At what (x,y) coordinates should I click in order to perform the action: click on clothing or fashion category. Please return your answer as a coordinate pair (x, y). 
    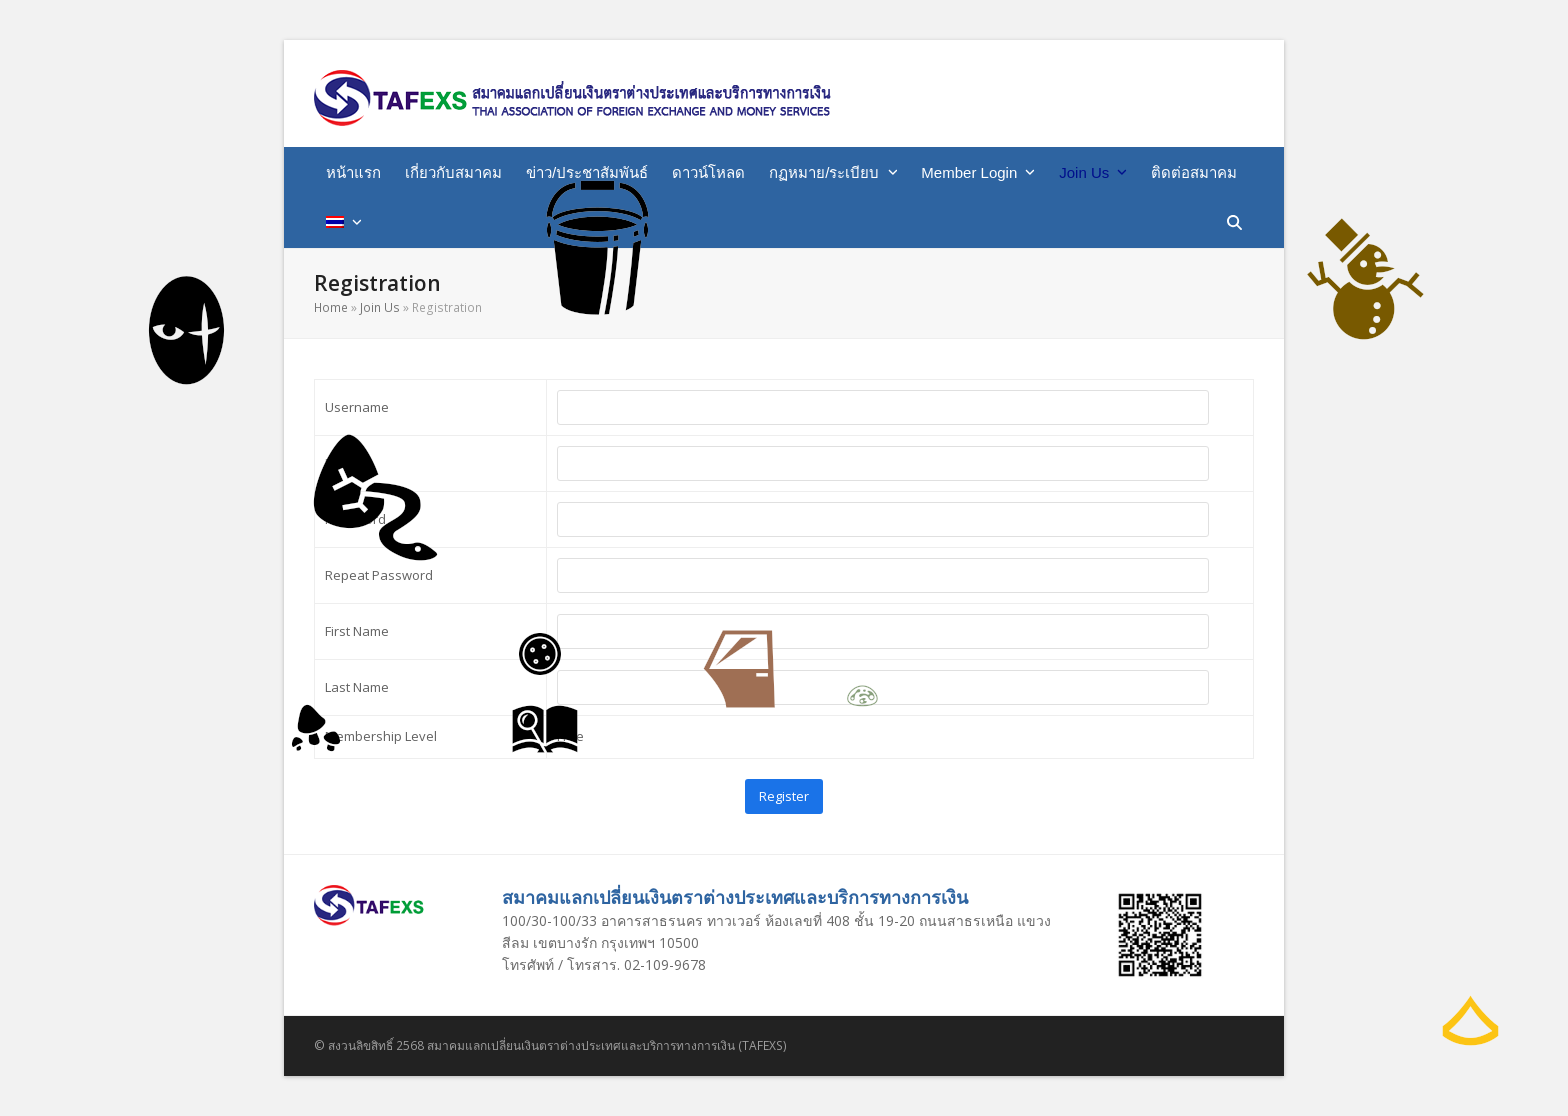
    Looking at the image, I should click on (540, 654).